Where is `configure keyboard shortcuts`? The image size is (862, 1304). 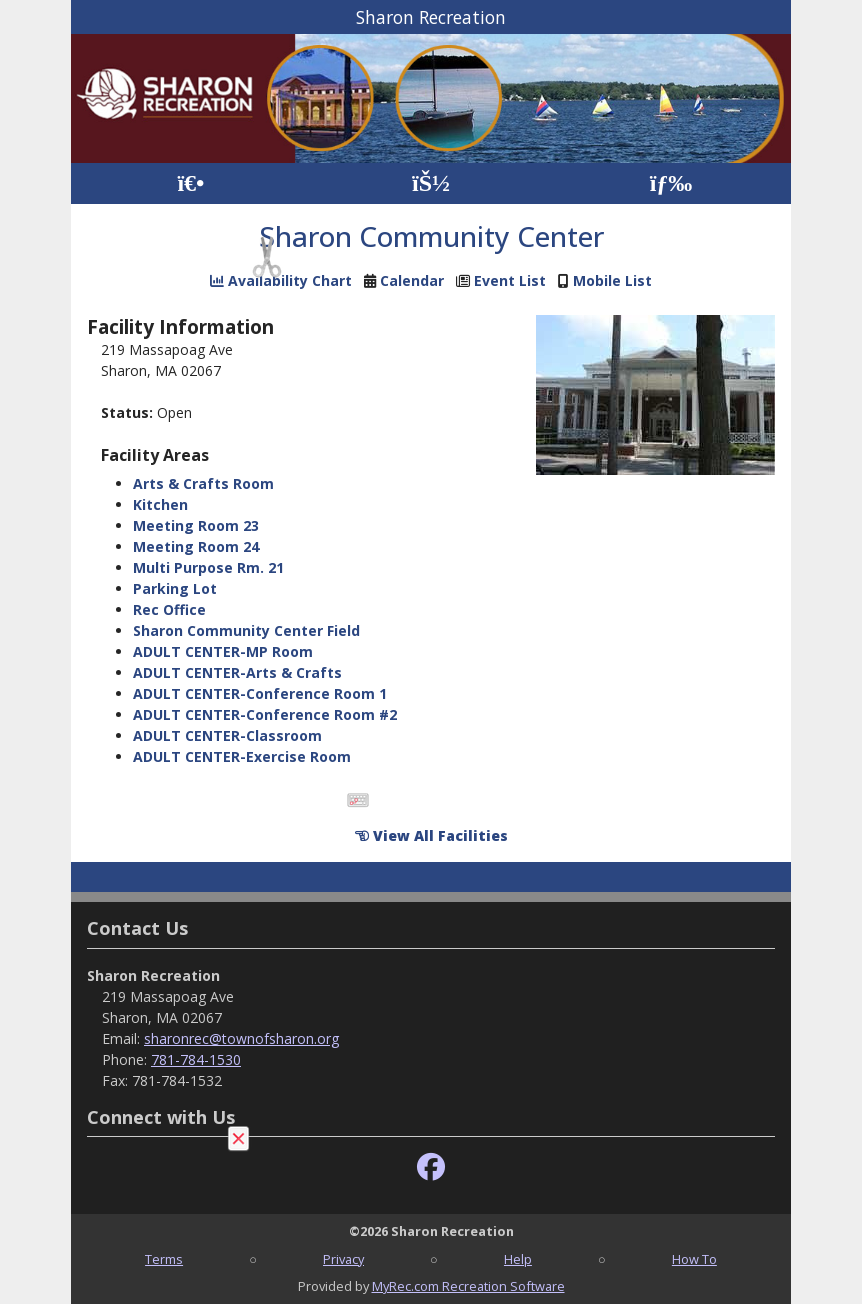
configure keyboard shortcuts is located at coordinates (358, 800).